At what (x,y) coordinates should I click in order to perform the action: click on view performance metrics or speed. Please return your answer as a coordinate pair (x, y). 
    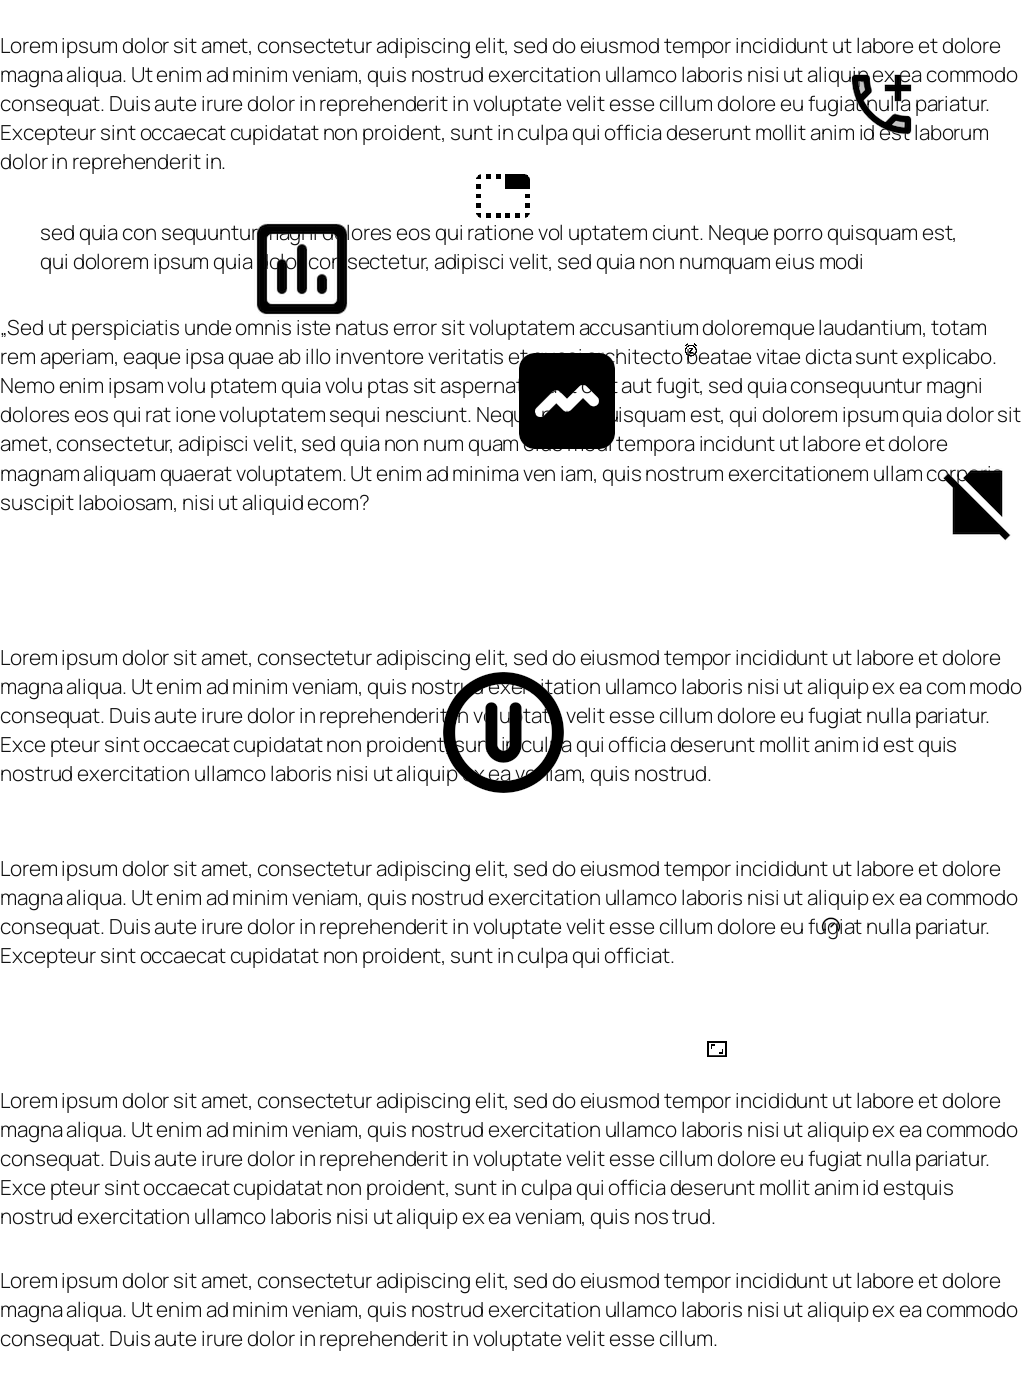
    Looking at the image, I should click on (831, 925).